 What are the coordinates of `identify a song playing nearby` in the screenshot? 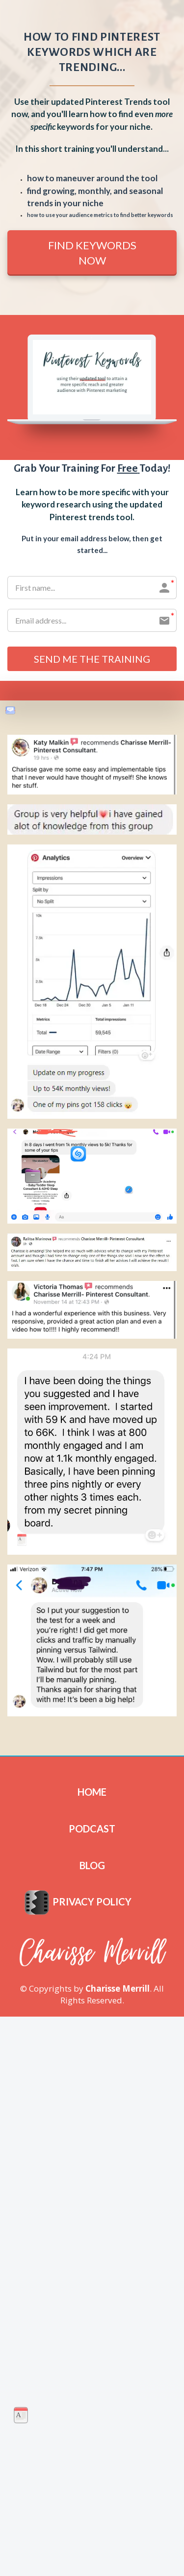 It's located at (78, 1154).